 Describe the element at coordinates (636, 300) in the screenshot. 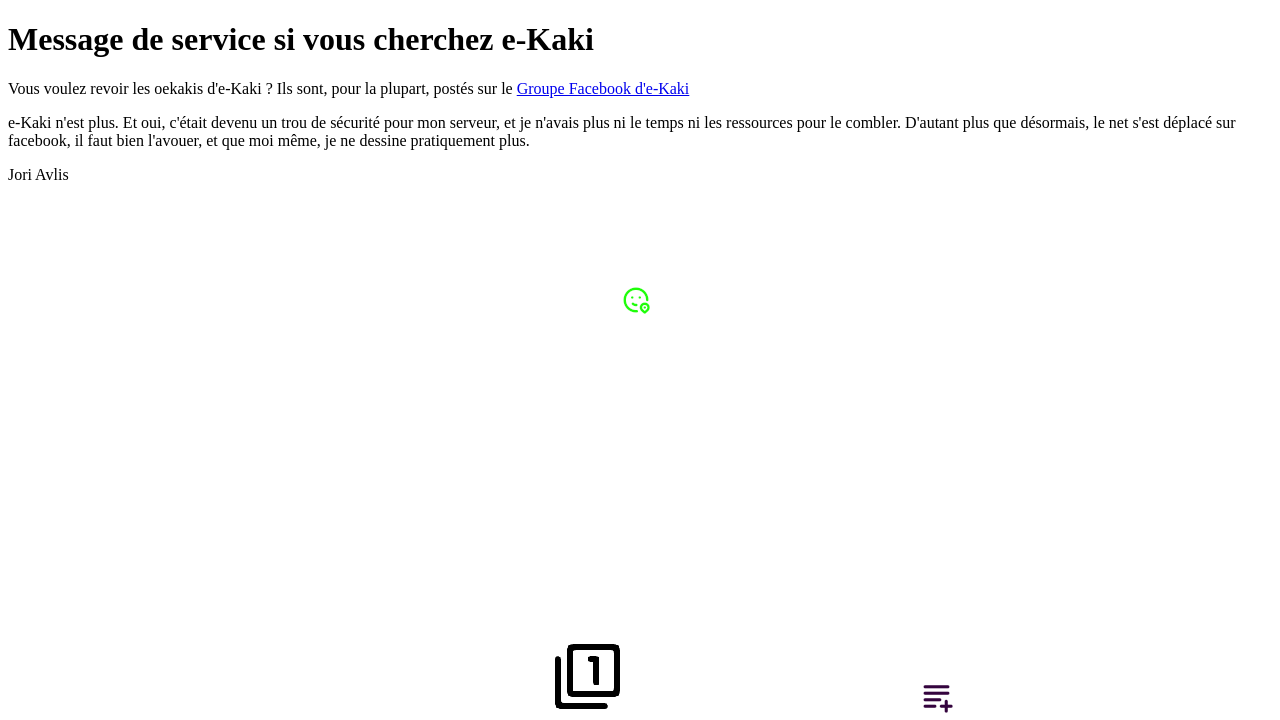

I see `pin your current mood or status` at that location.